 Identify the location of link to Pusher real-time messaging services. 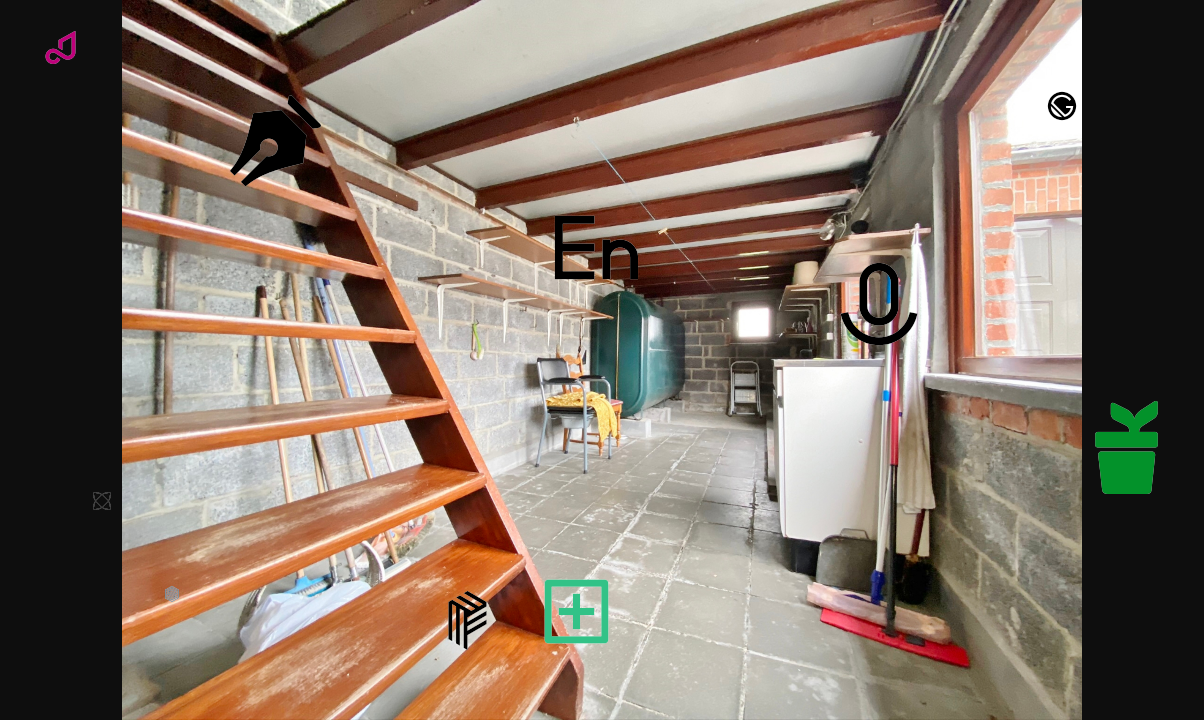
(467, 620).